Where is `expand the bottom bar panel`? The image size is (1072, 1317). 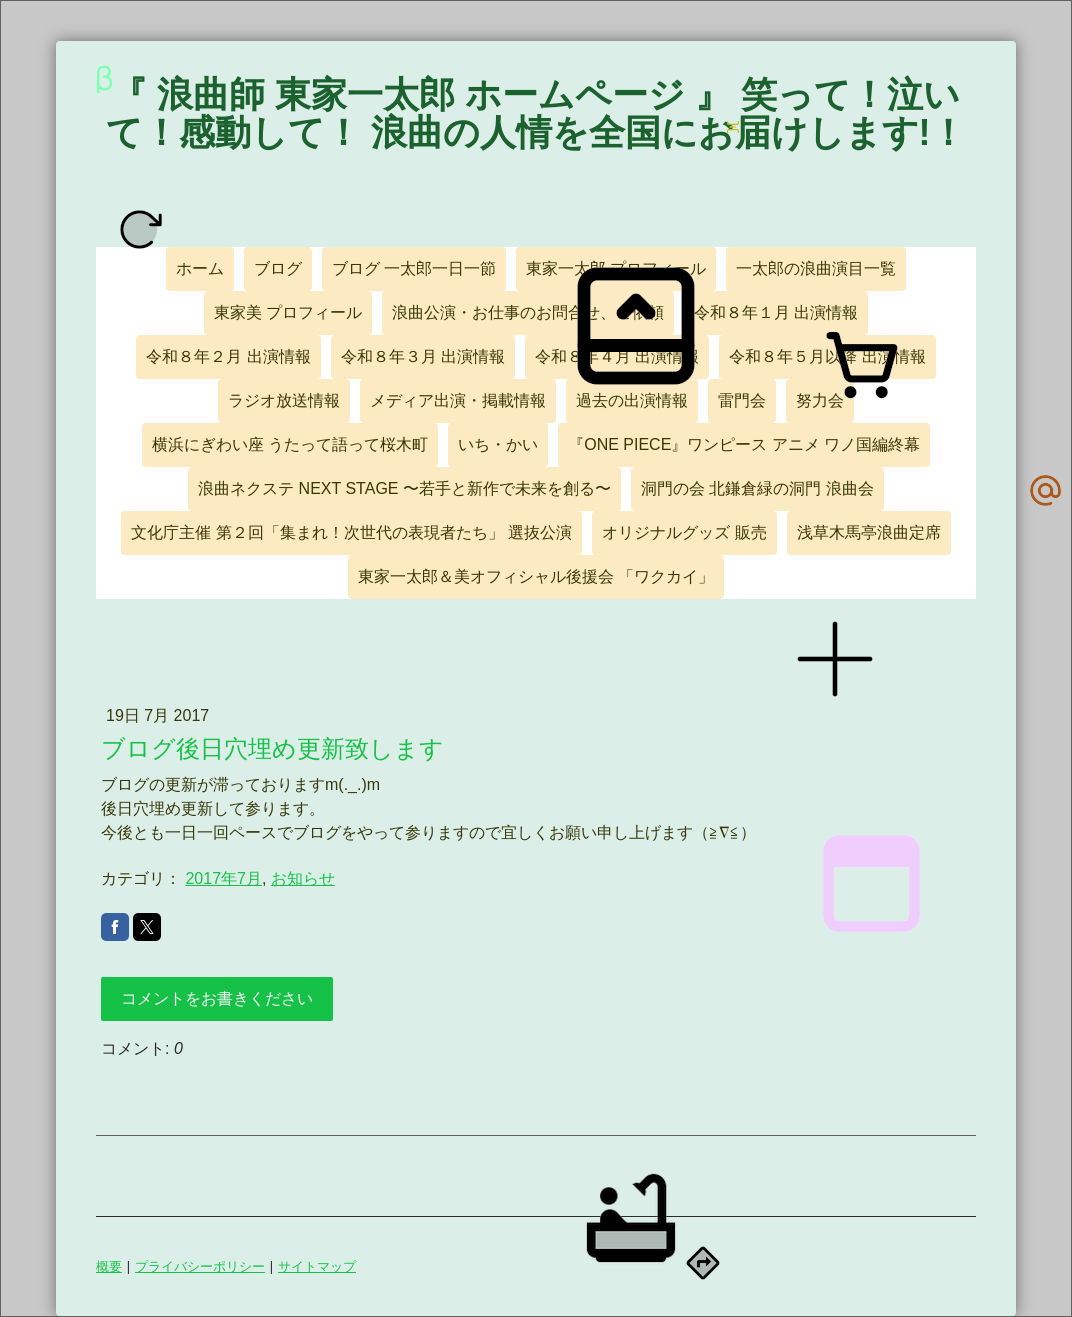 expand the bottom bar panel is located at coordinates (636, 326).